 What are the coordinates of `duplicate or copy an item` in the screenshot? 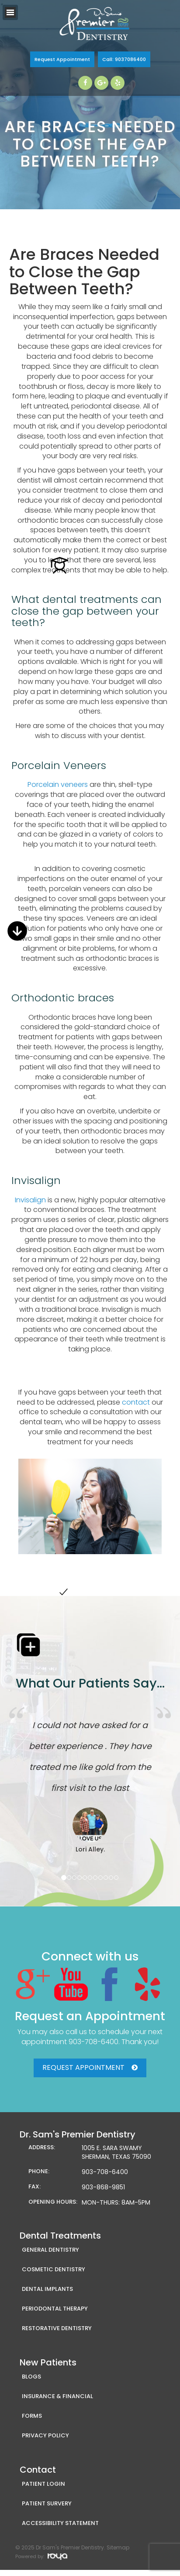 It's located at (28, 1645).